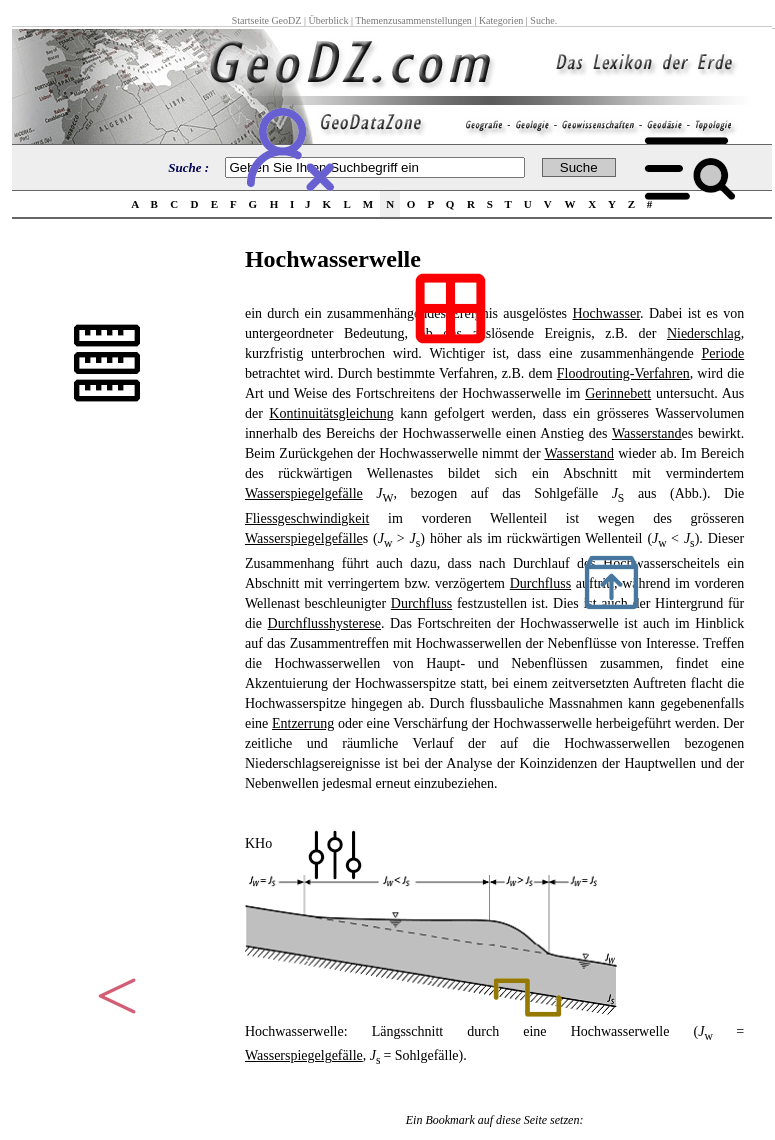  Describe the element at coordinates (107, 363) in the screenshot. I see `access server settings or configuration` at that location.